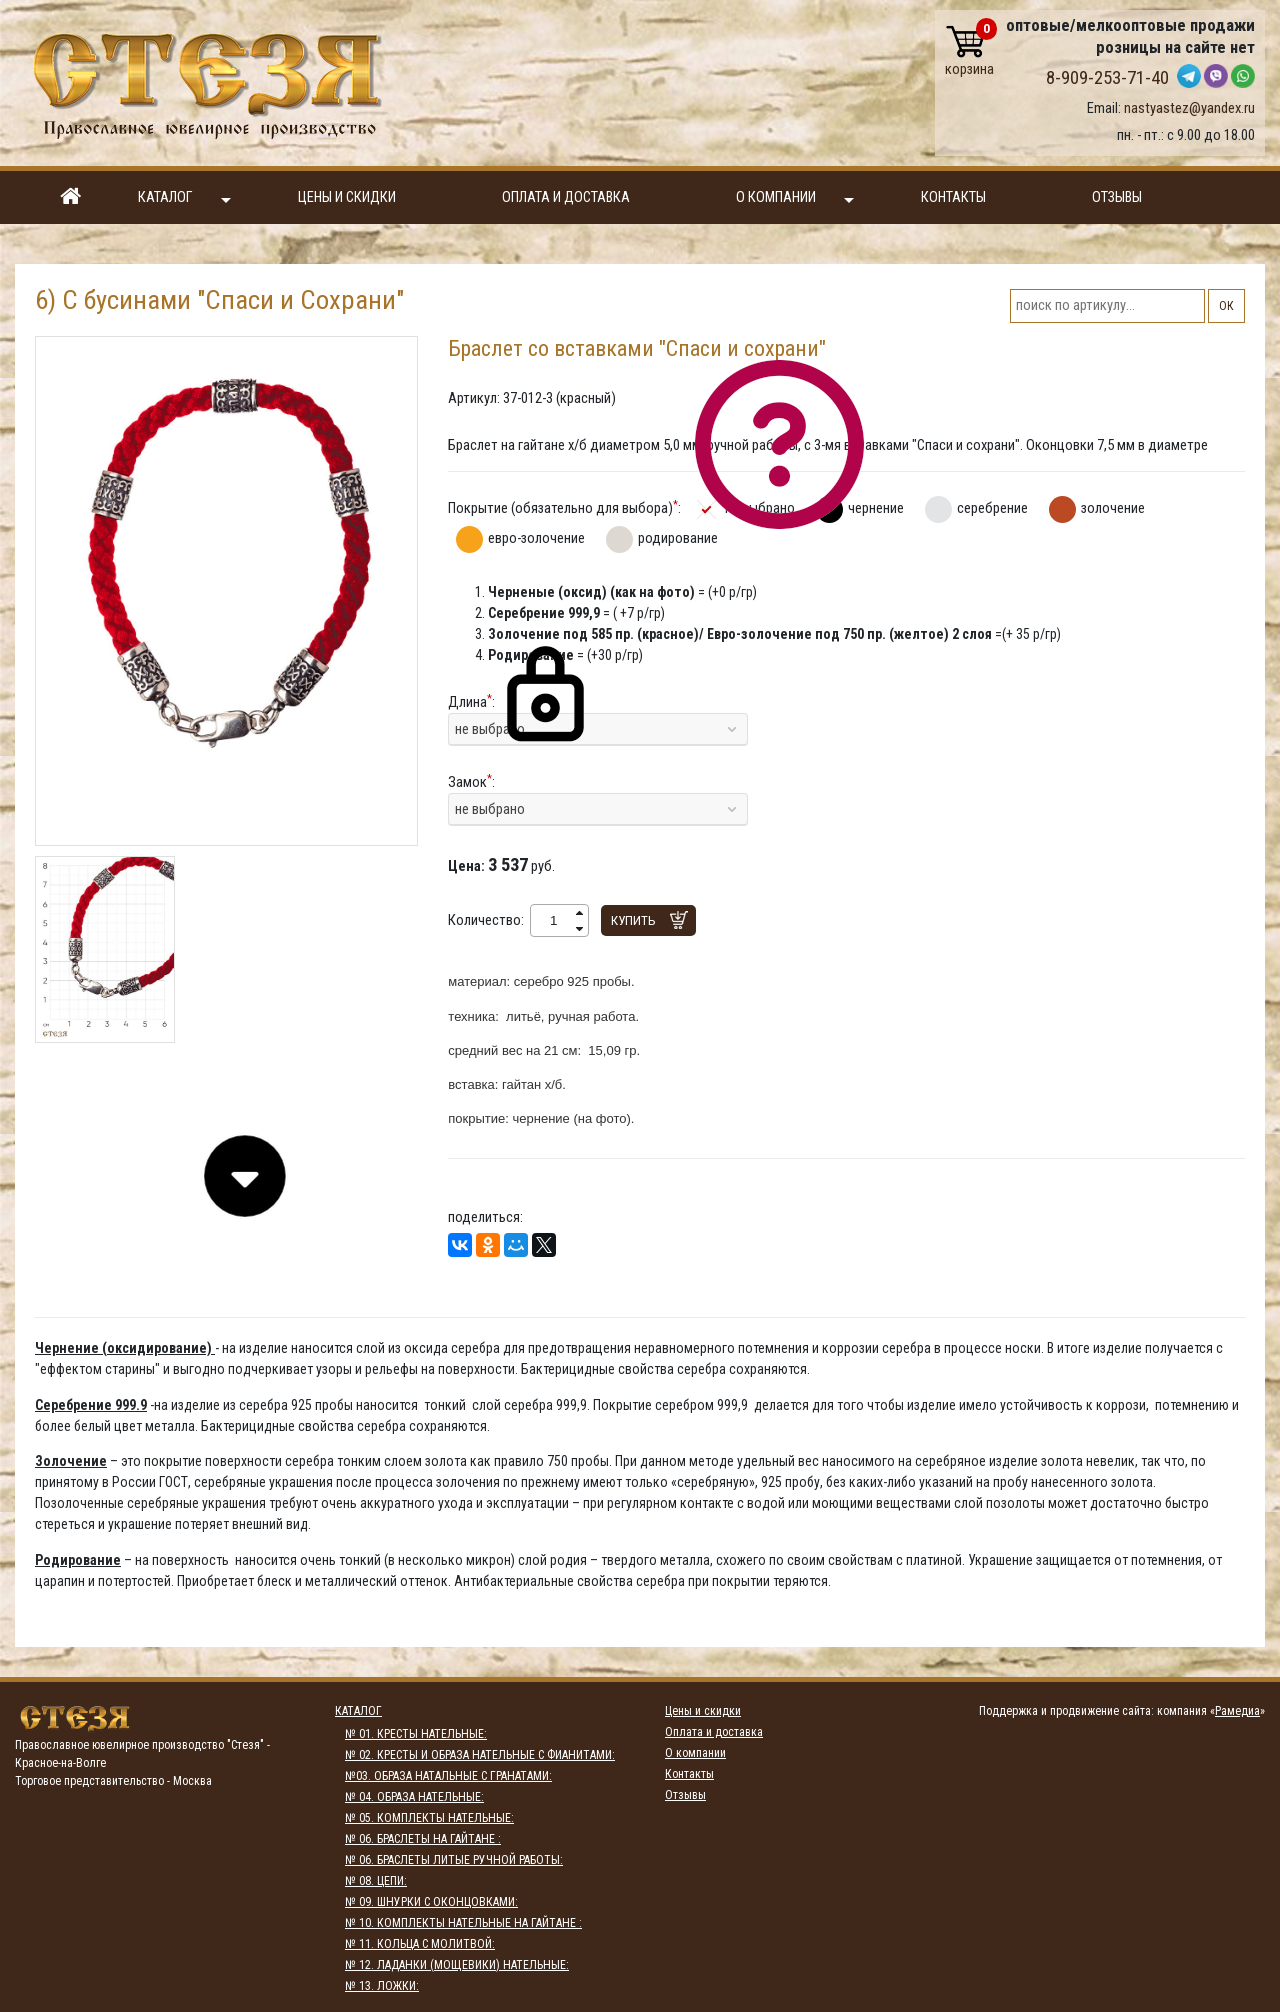 Image resolution: width=1280 pixels, height=2012 pixels. Describe the element at coordinates (779, 444) in the screenshot. I see `access help or support` at that location.